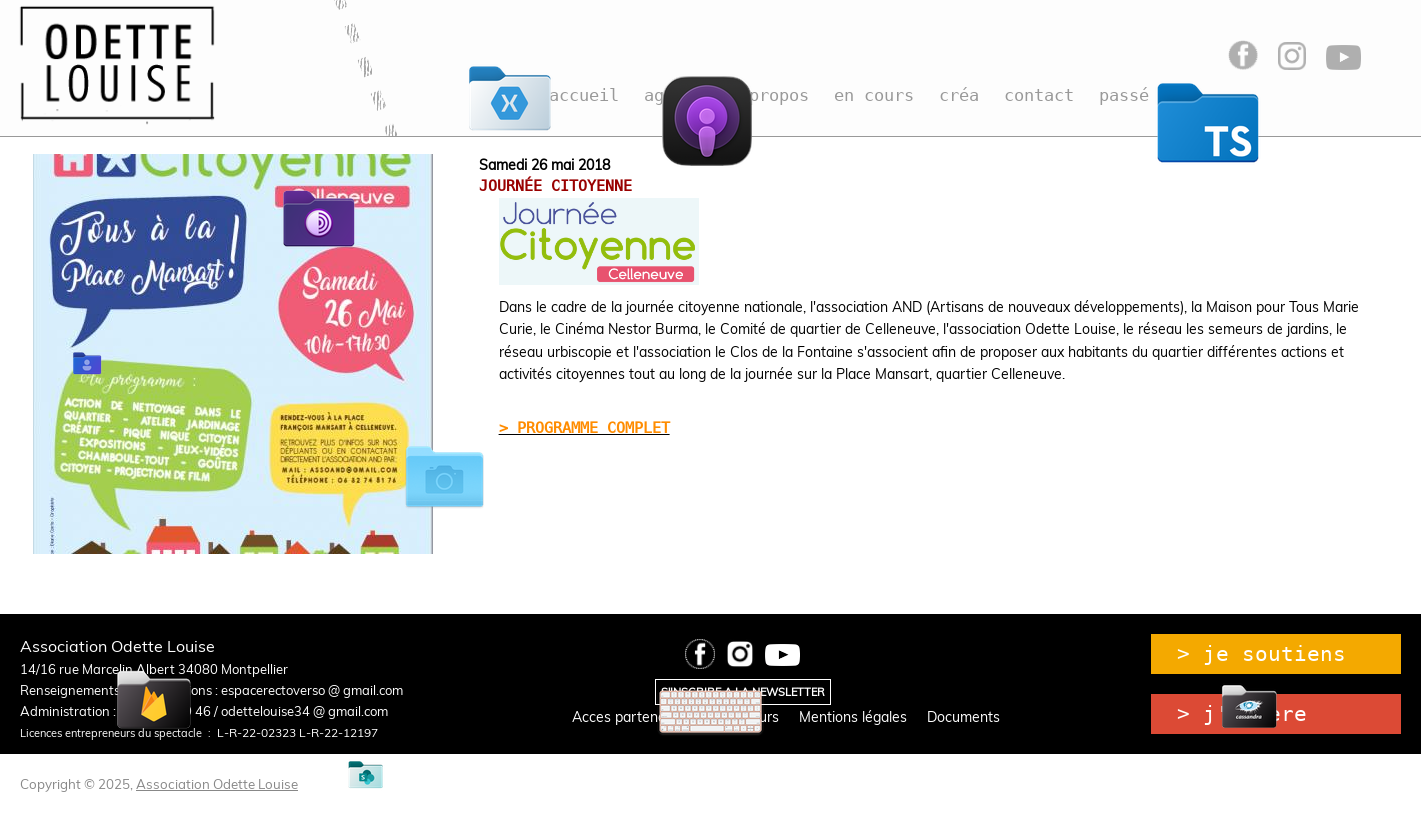 The width and height of the screenshot is (1421, 815). I want to click on open Xamarin project files folder, so click(509, 100).